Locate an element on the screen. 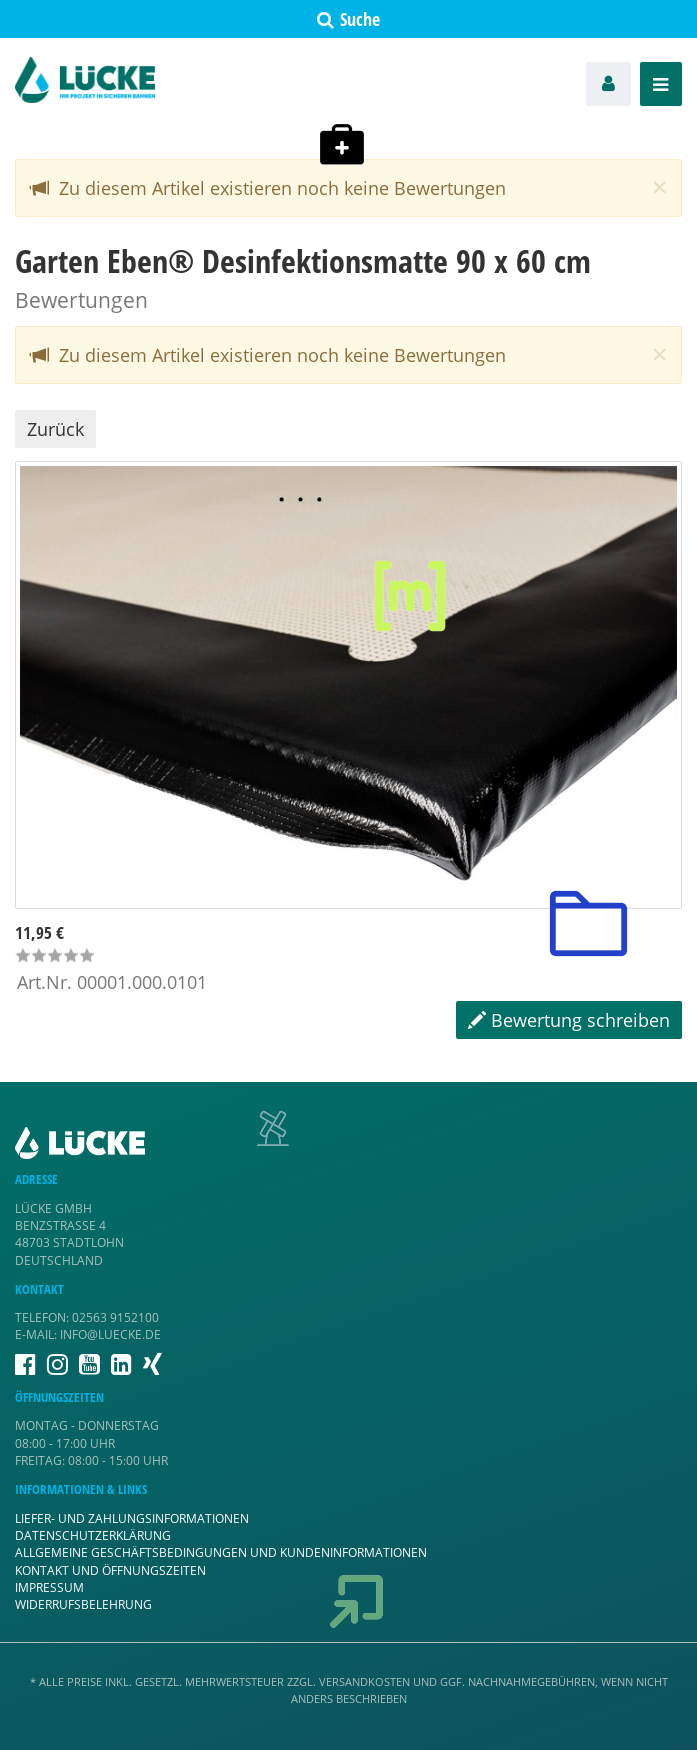 The height and width of the screenshot is (1750, 697). open folder to view files is located at coordinates (588, 923).